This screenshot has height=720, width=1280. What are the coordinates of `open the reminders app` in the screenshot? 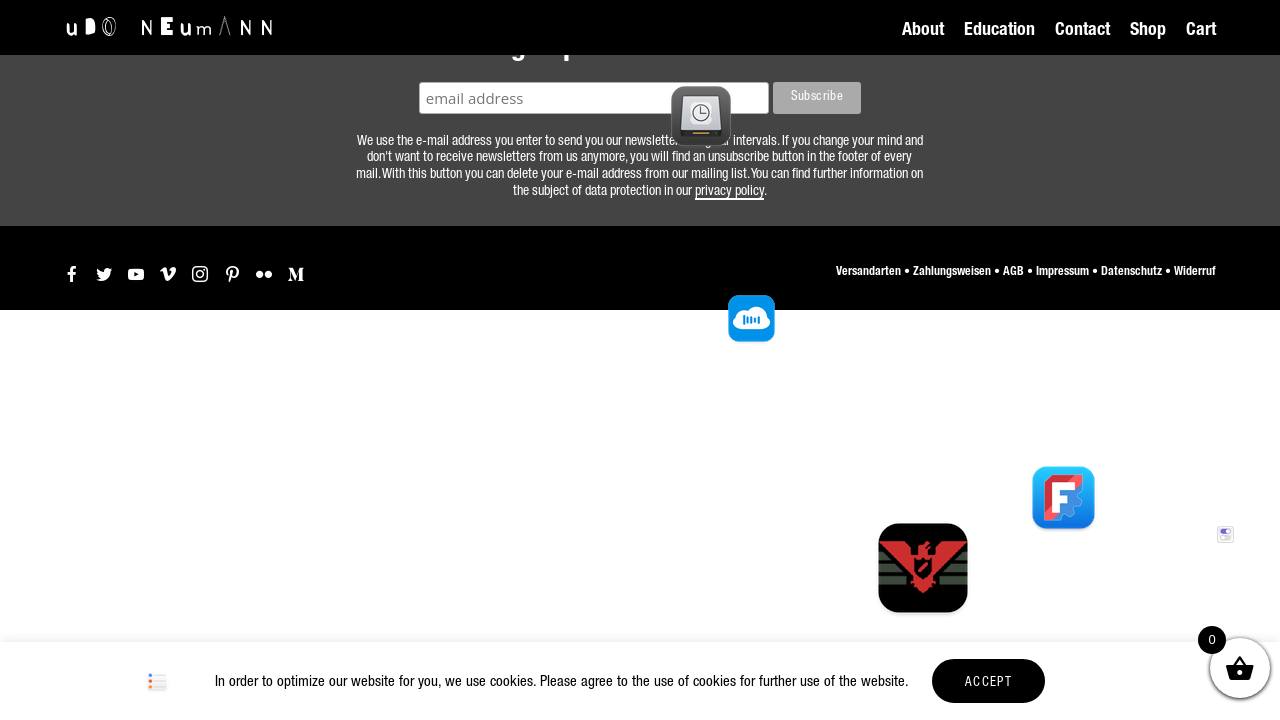 It's located at (157, 681).